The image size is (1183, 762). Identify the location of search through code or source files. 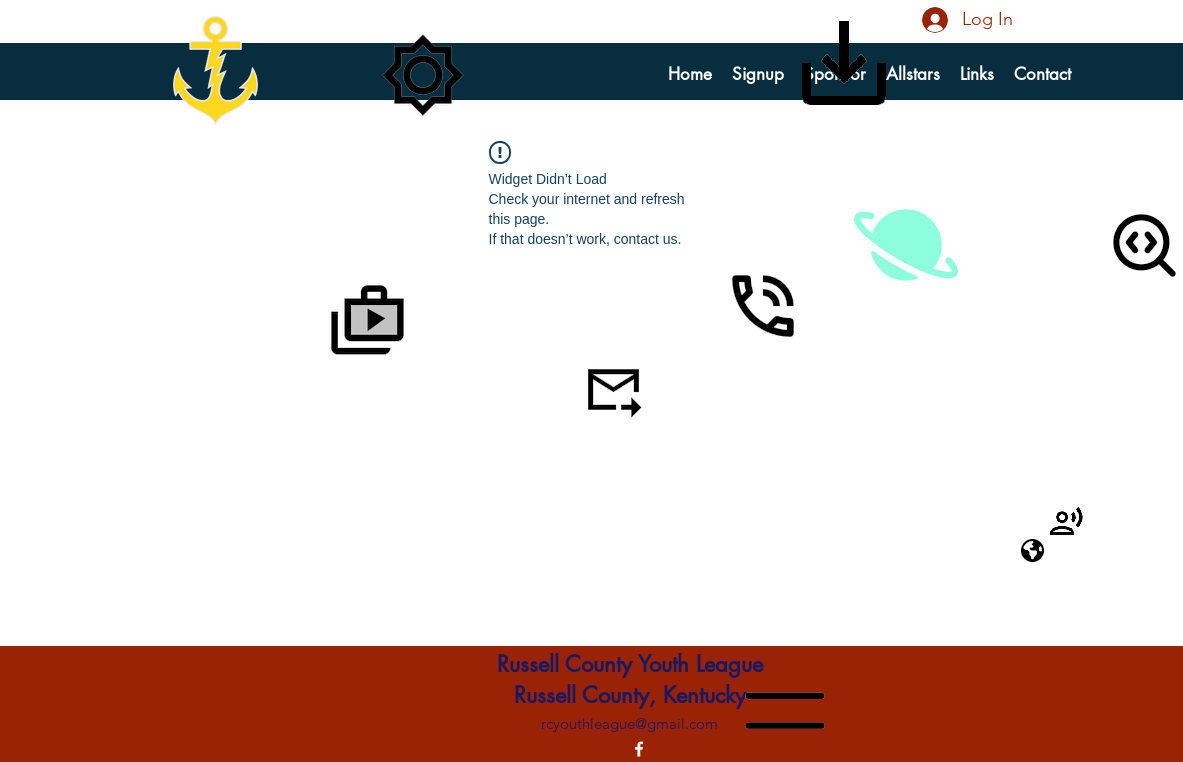
(1144, 245).